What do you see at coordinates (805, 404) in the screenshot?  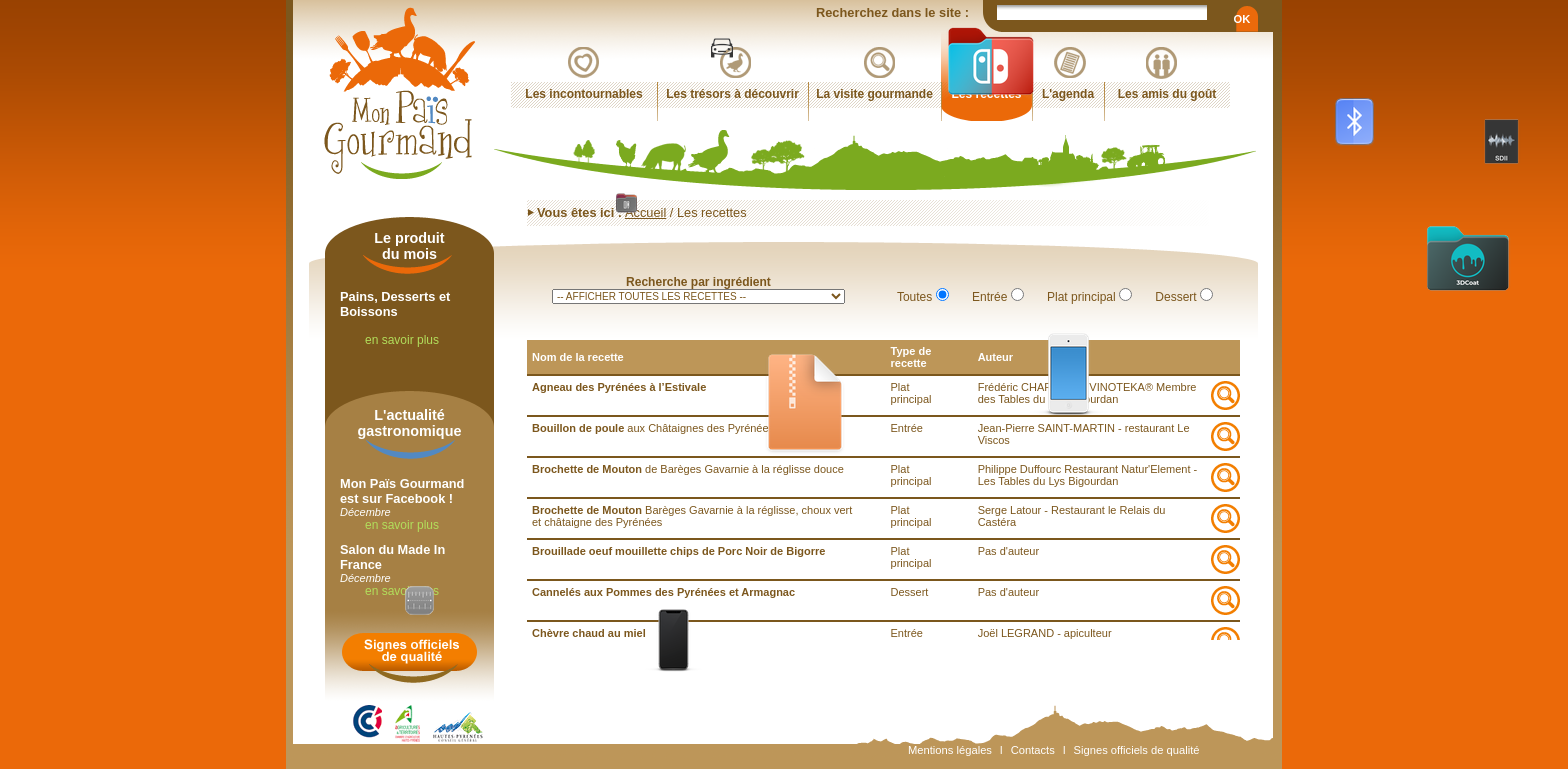 I see `open a compressed archive file` at bounding box center [805, 404].